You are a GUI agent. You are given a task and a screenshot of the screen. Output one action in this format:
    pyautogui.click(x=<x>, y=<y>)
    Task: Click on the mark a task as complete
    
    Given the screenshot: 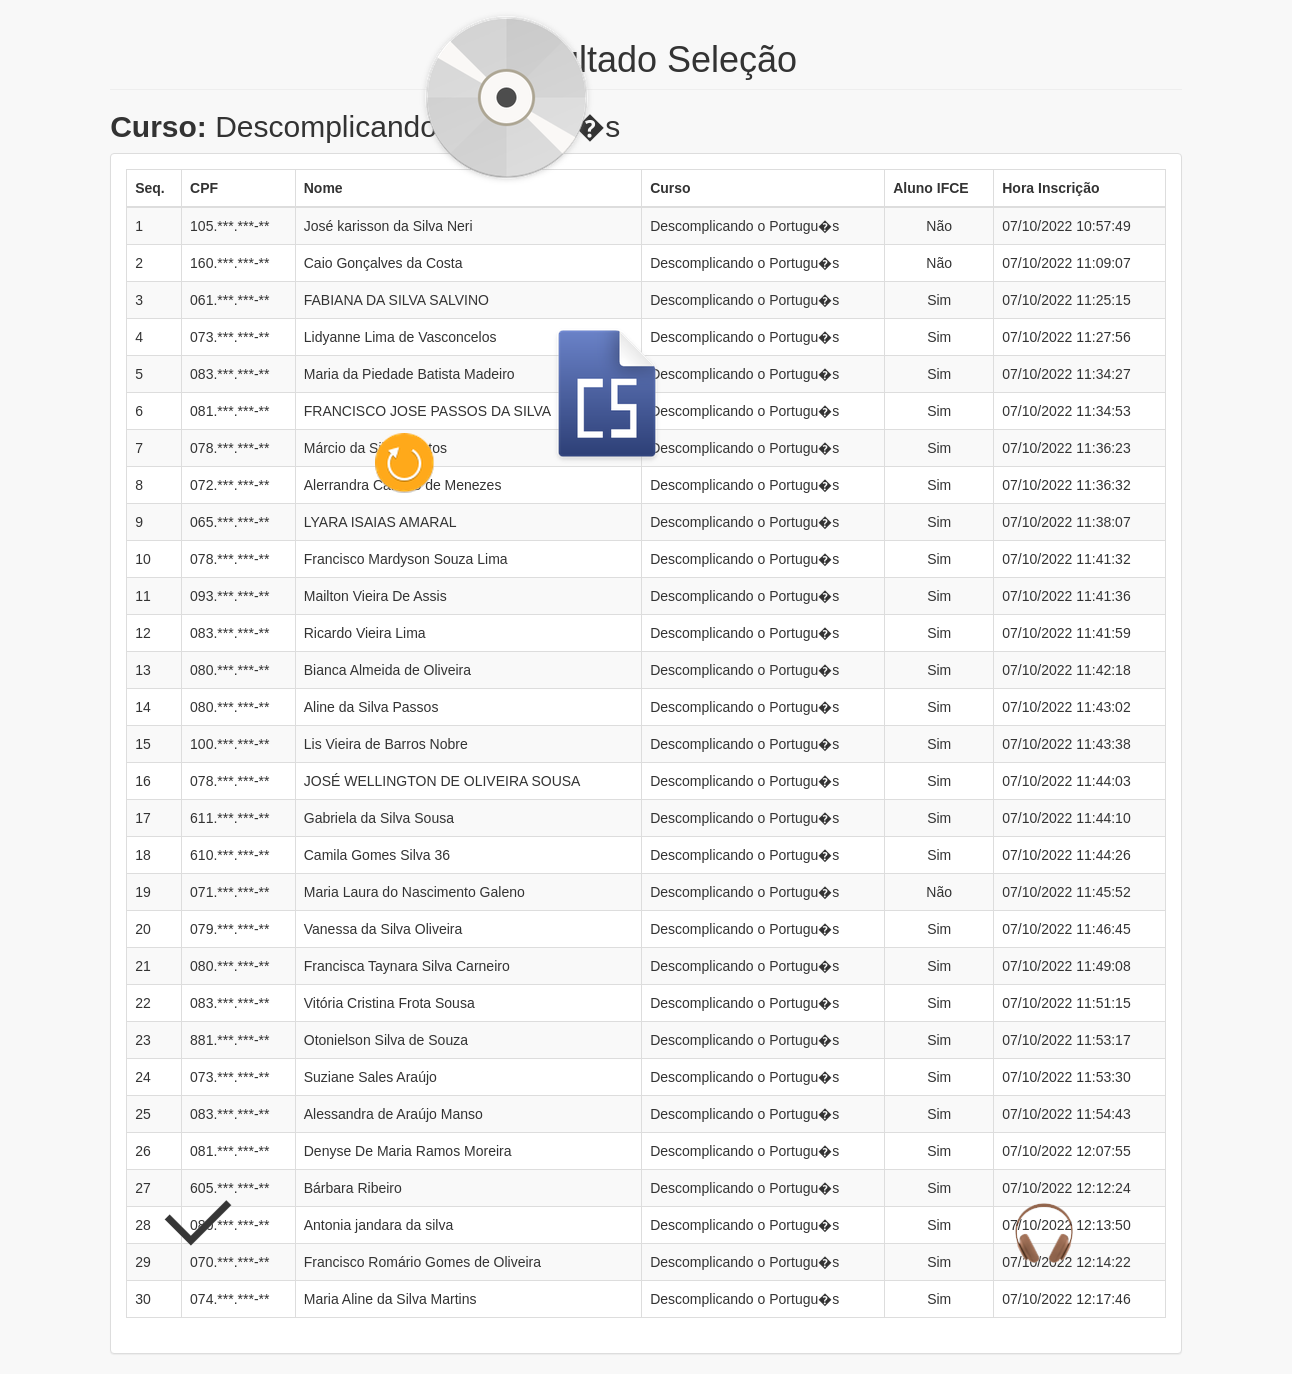 What is the action you would take?
    pyautogui.click(x=198, y=1224)
    